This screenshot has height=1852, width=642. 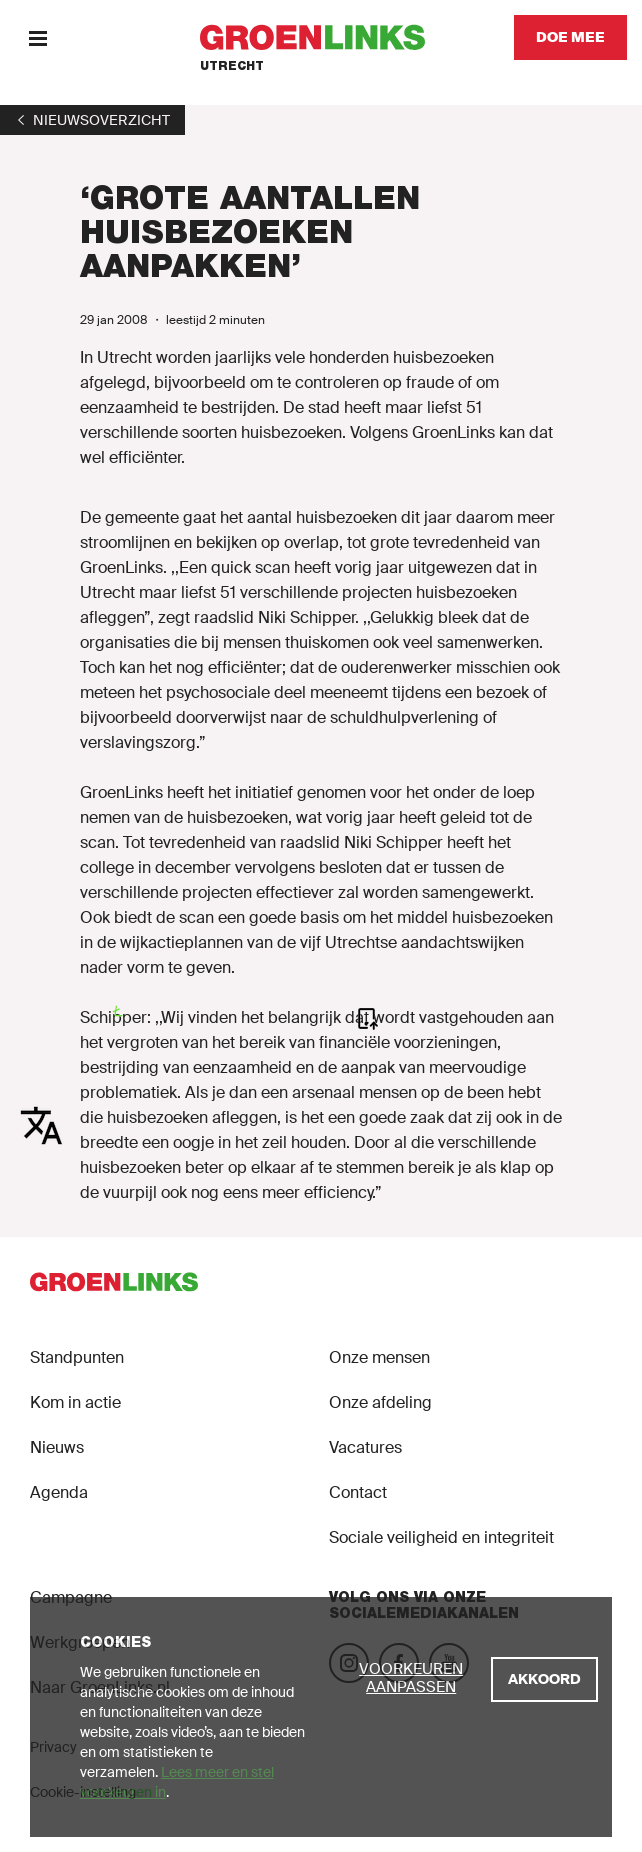 What do you see at coordinates (41, 1125) in the screenshot?
I see `translate text to another language` at bounding box center [41, 1125].